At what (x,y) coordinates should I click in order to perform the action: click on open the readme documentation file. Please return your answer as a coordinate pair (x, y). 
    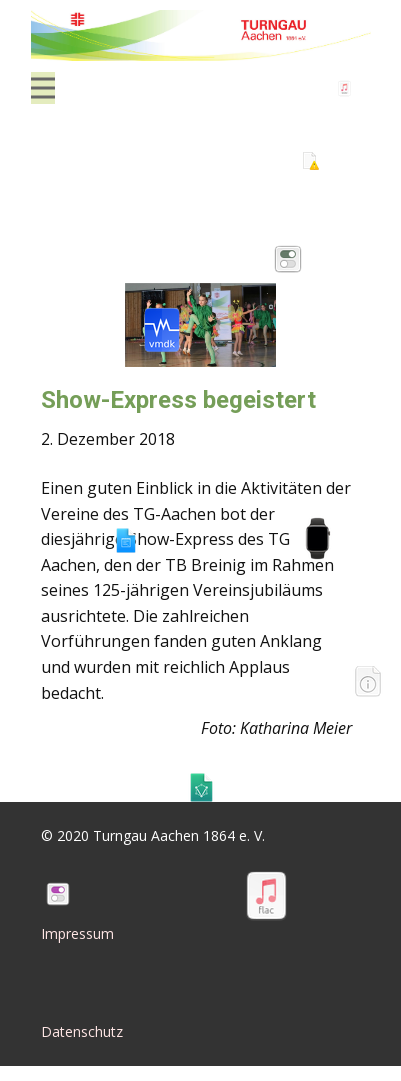
    Looking at the image, I should click on (368, 681).